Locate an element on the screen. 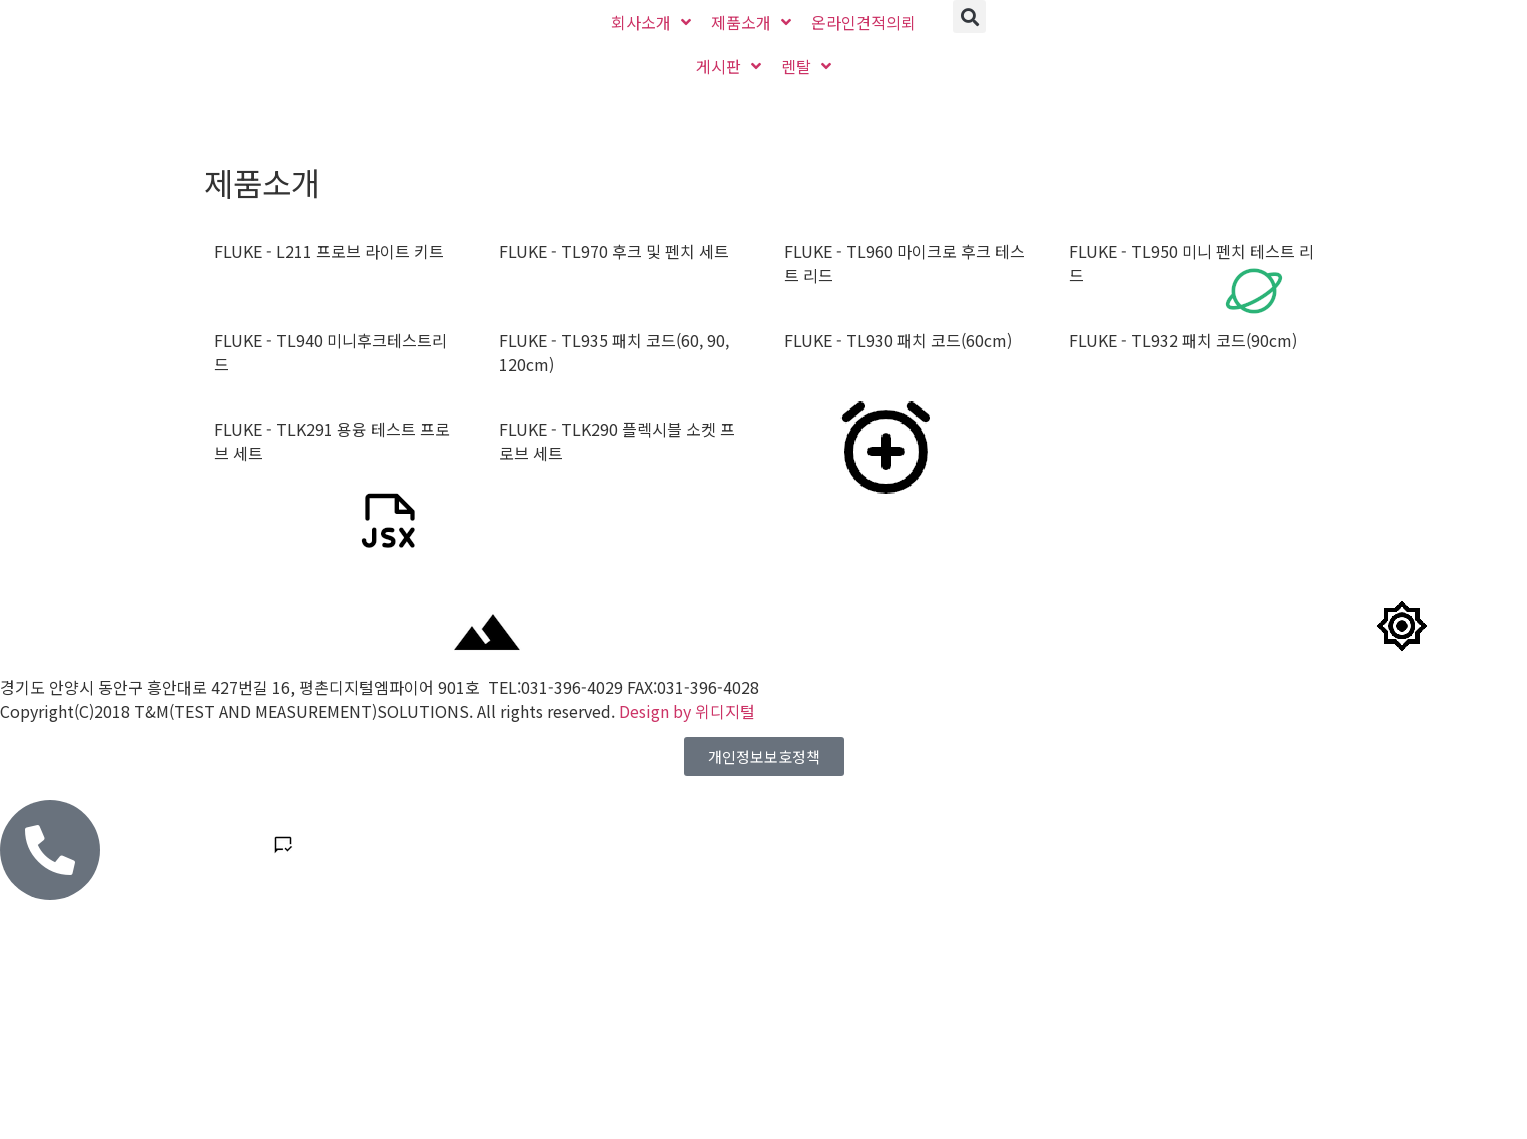 The width and height of the screenshot is (1527, 1139). a JSX file type indicator is located at coordinates (390, 523).